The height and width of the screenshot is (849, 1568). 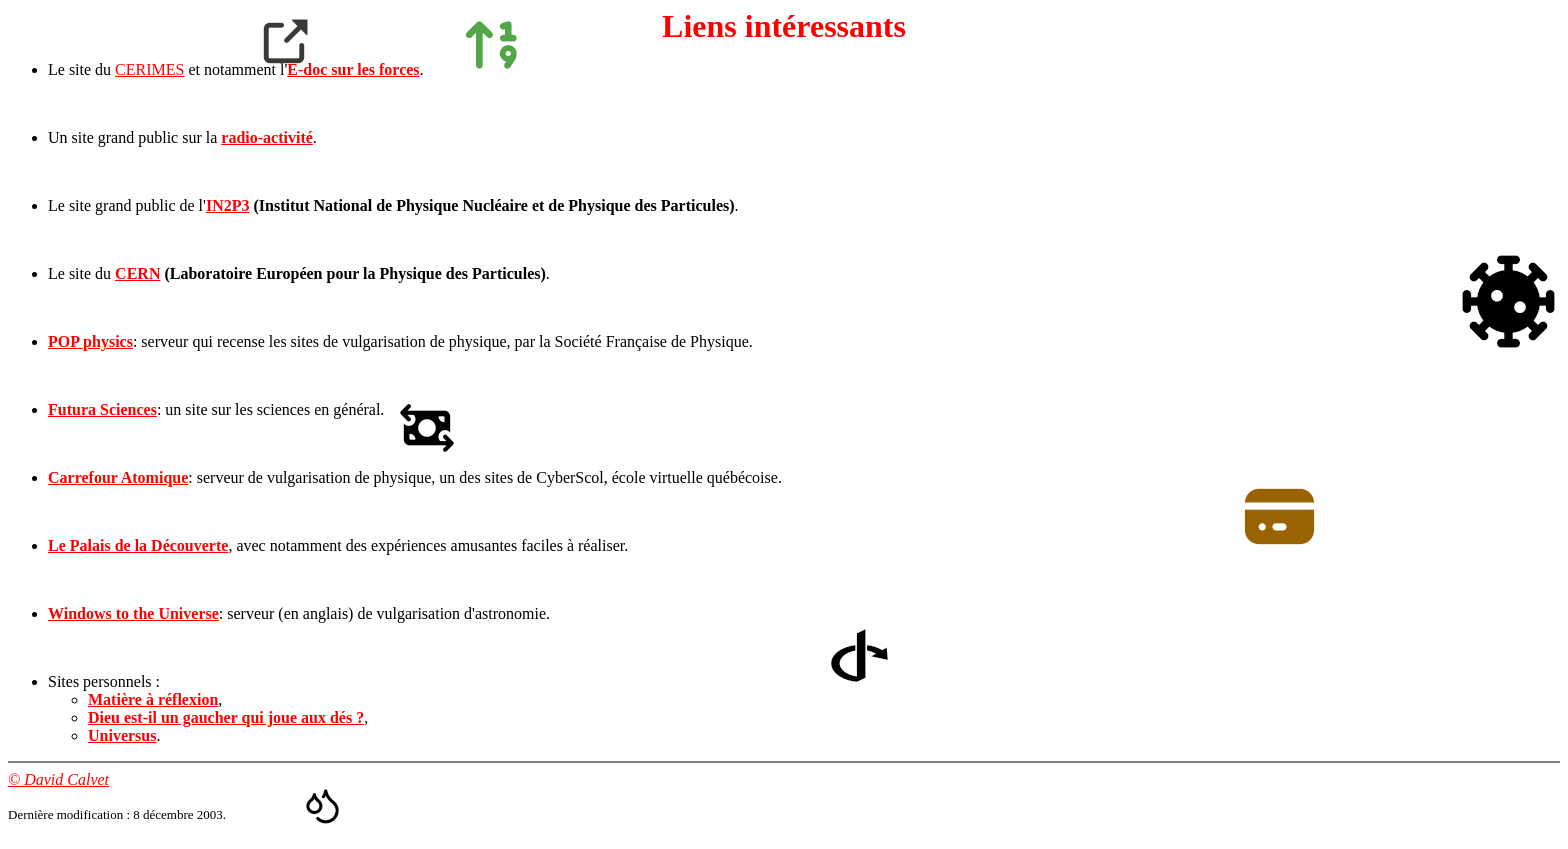 I want to click on sort numbers in ascending order, so click(x=493, y=45).